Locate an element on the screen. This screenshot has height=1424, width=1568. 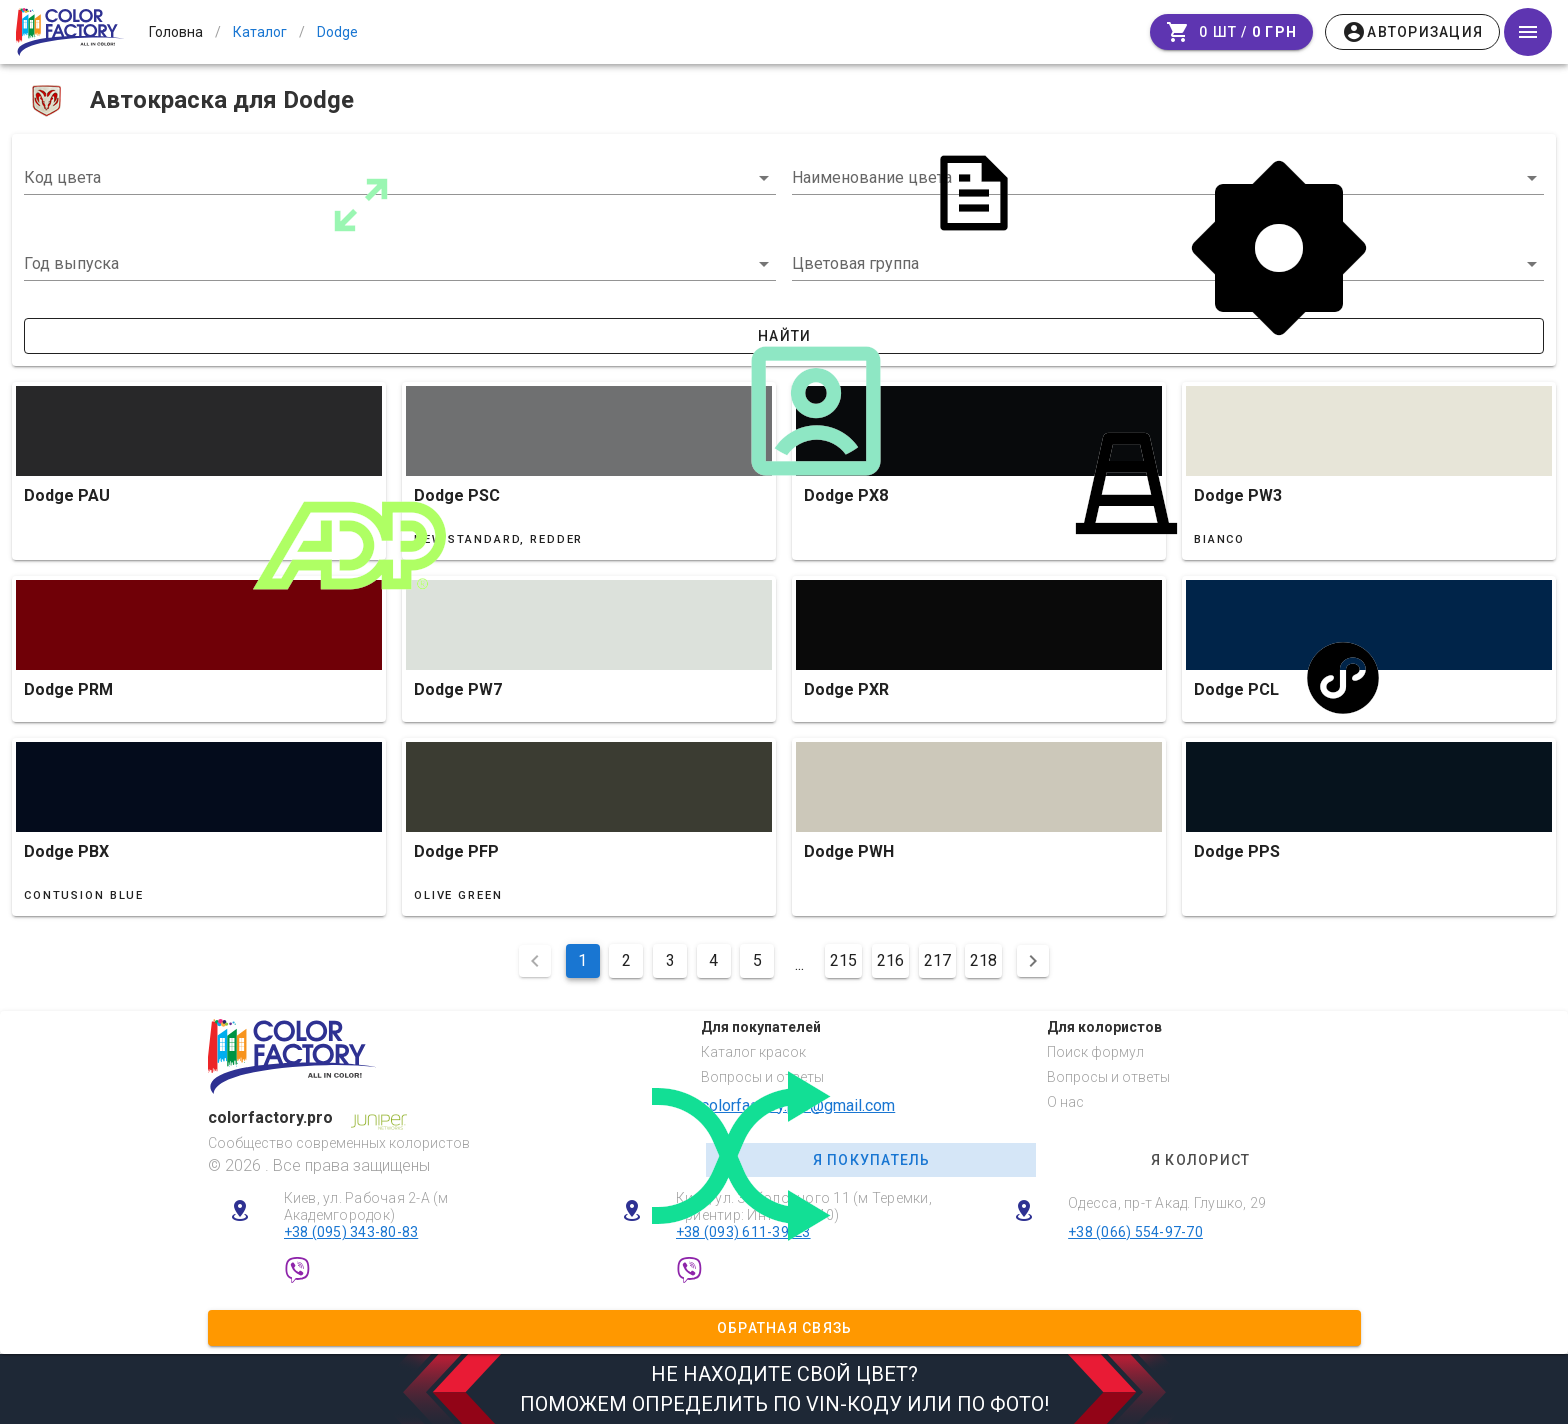
view document contents is located at coordinates (974, 193).